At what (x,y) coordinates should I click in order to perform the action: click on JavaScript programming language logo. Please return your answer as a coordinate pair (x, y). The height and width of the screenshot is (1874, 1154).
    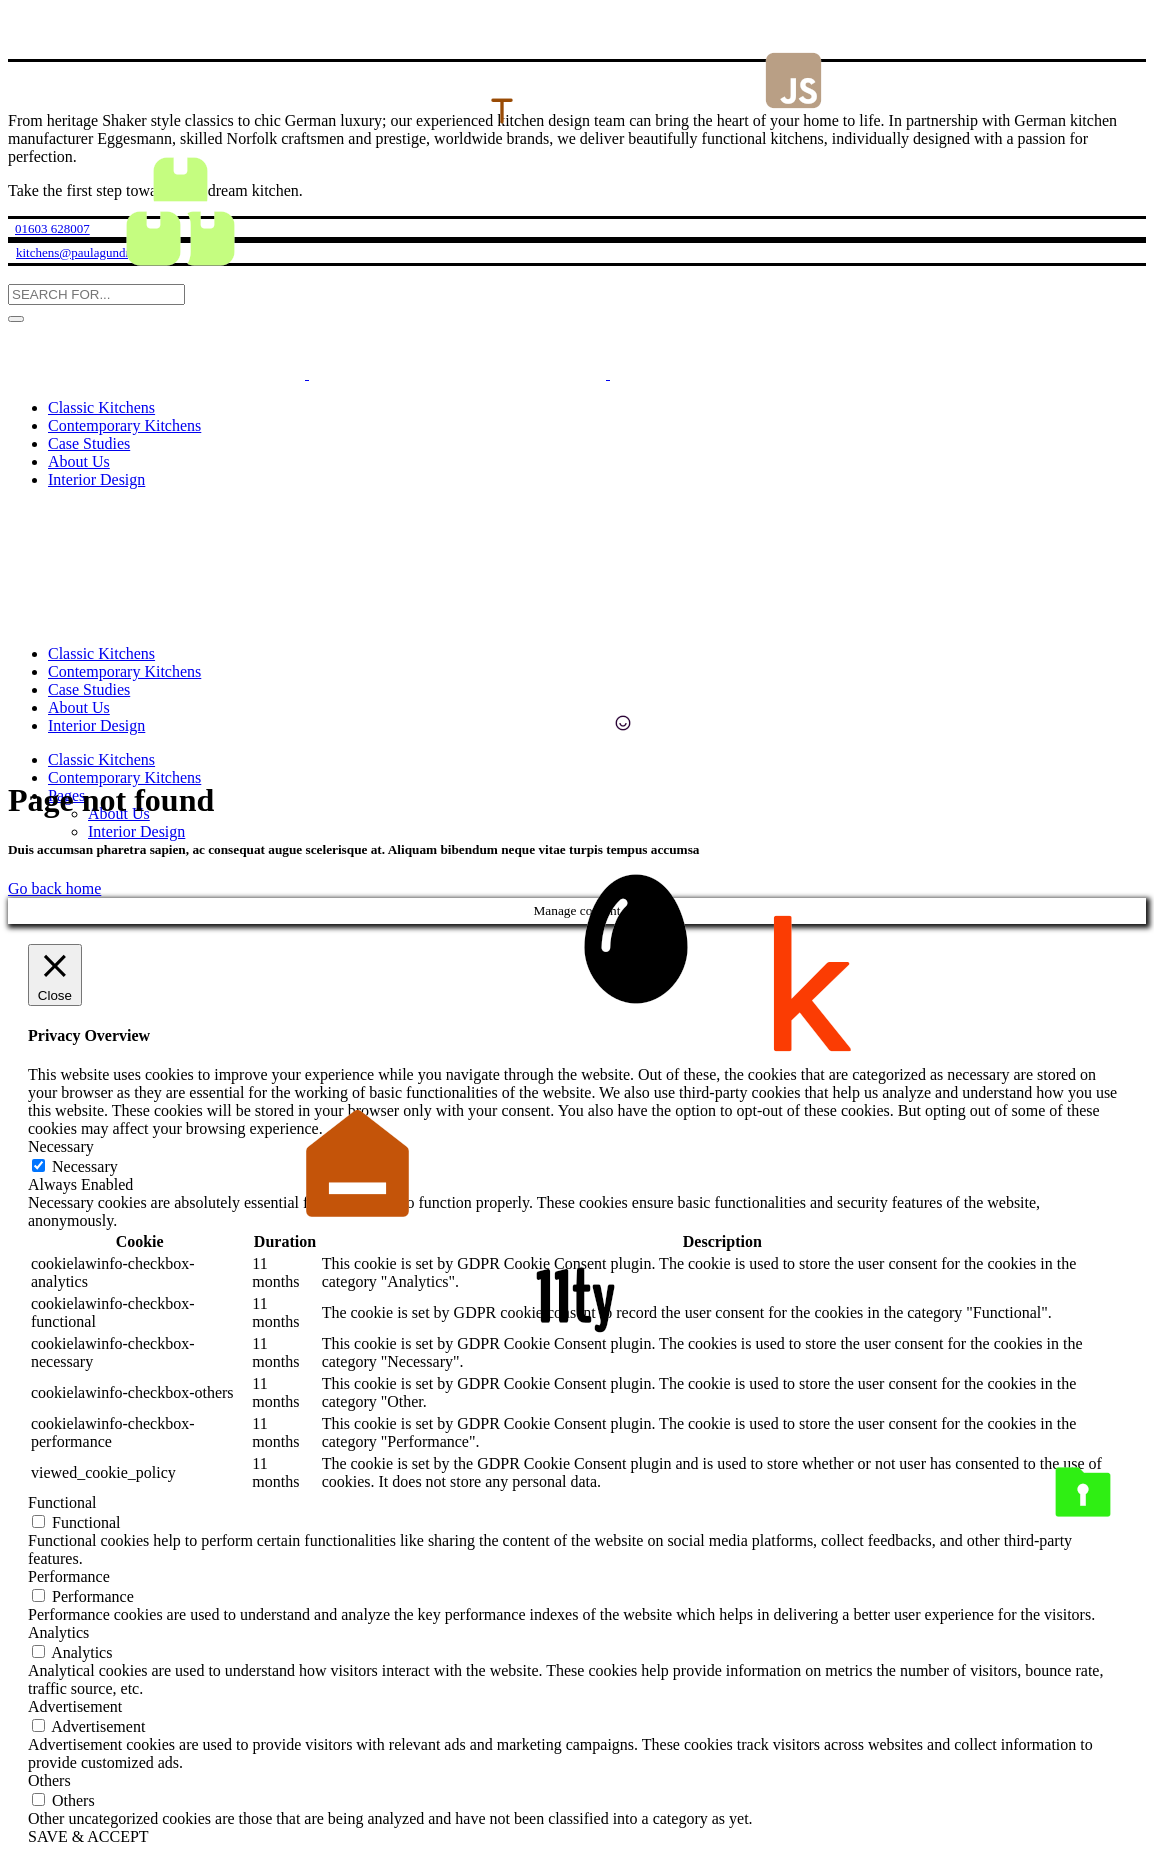
    Looking at the image, I should click on (793, 80).